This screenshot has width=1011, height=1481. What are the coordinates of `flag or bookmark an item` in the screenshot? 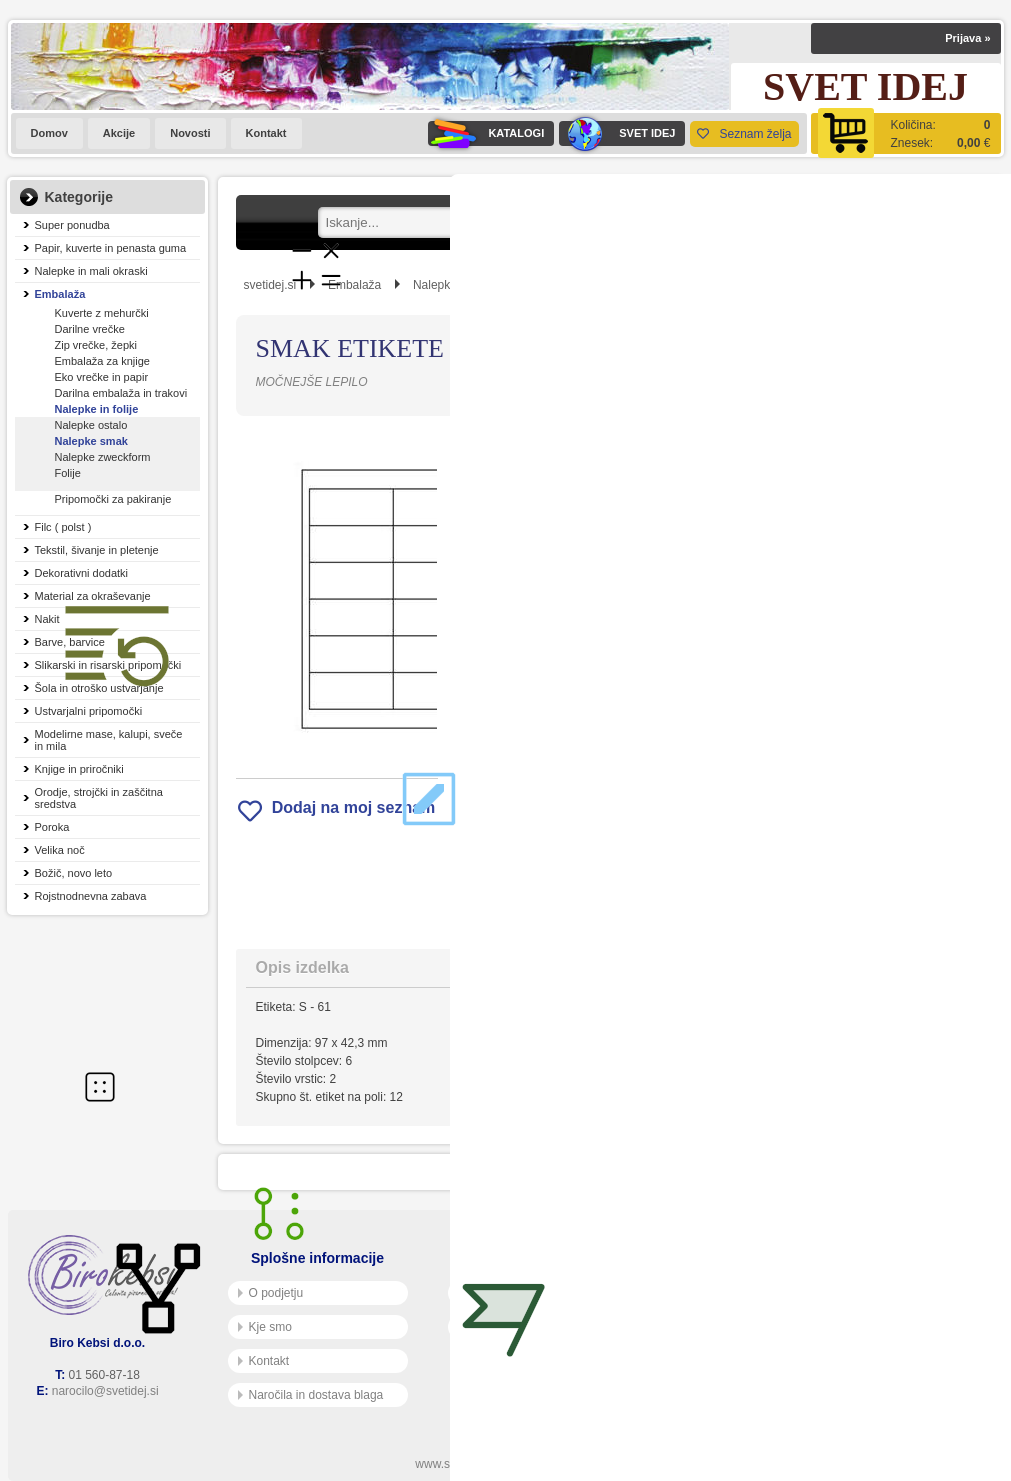 It's located at (500, 1315).